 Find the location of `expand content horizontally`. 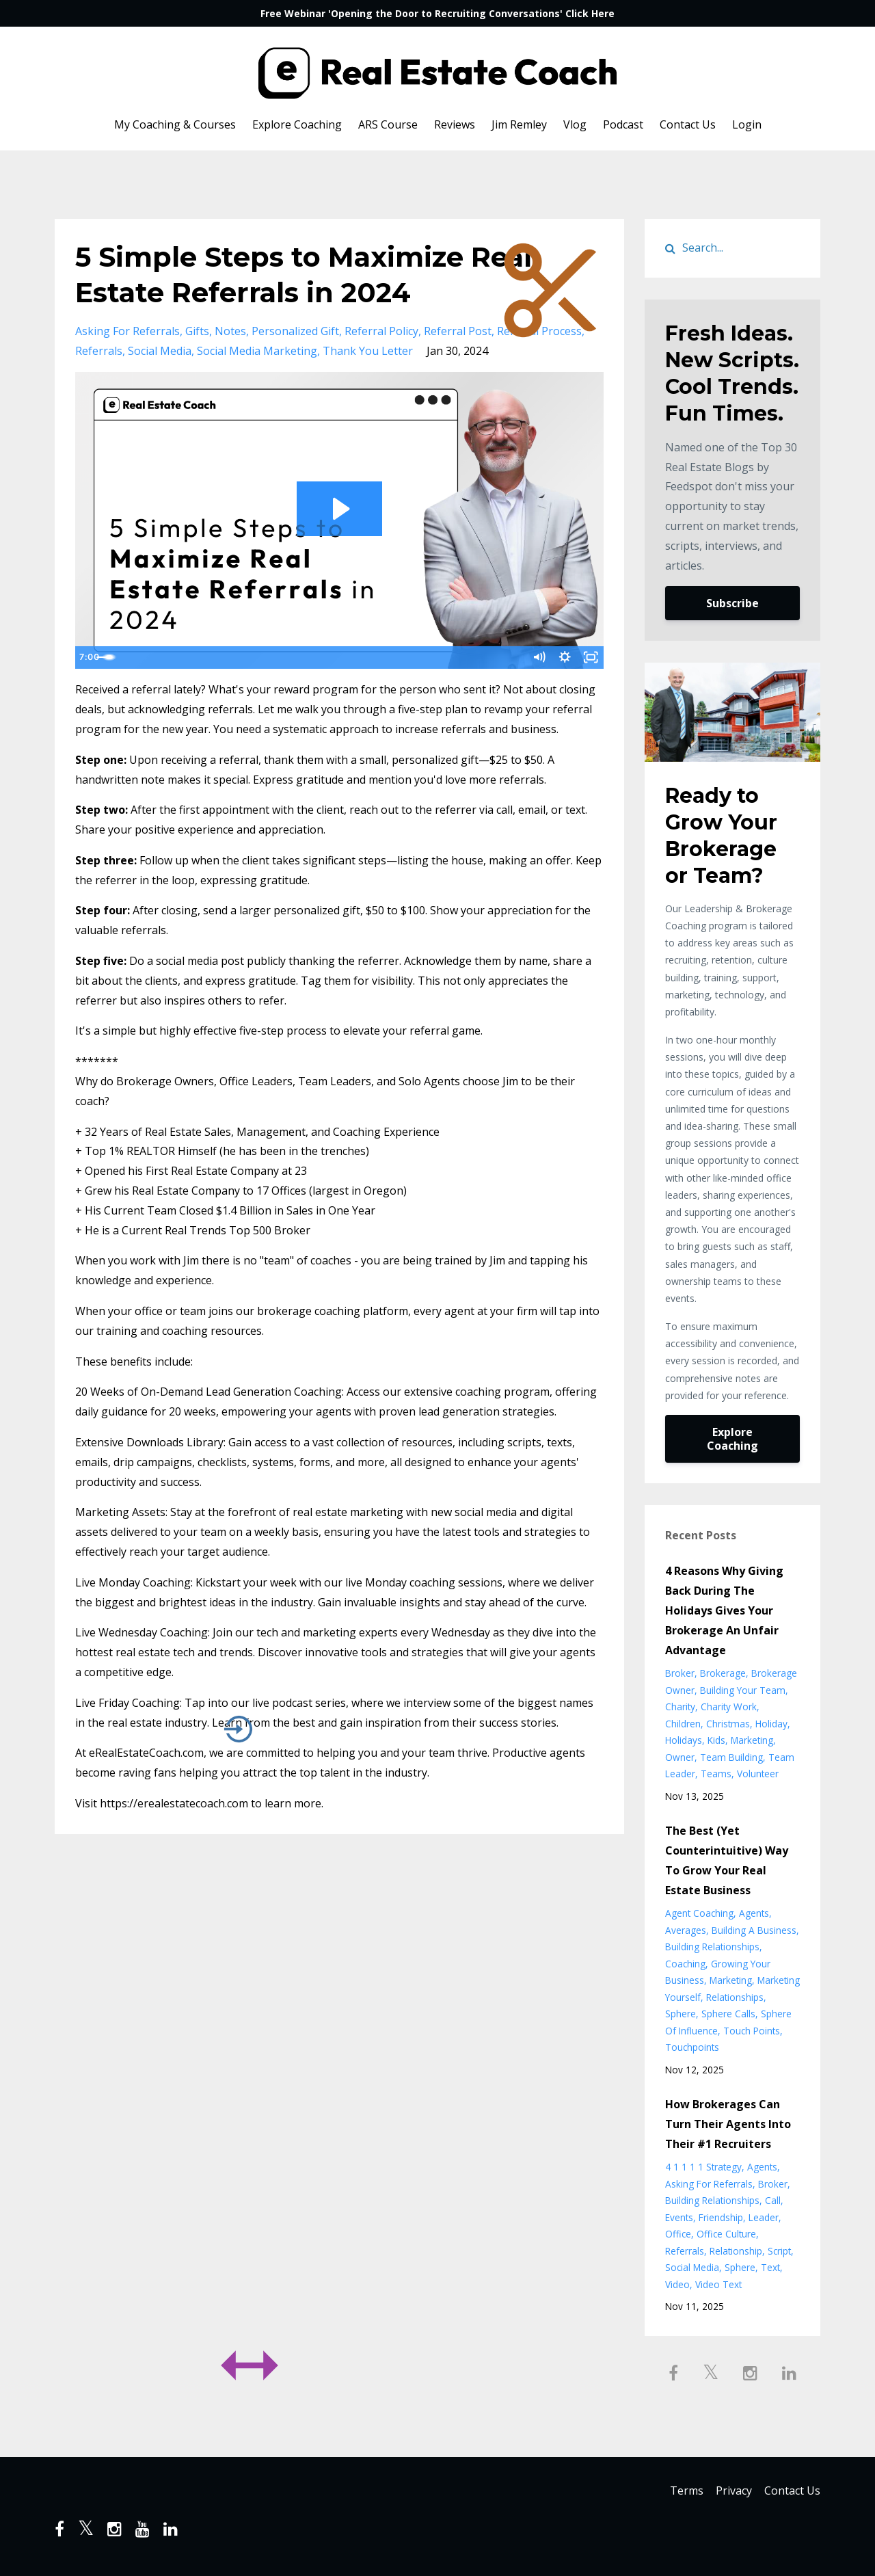

expand content horizontally is located at coordinates (250, 2365).